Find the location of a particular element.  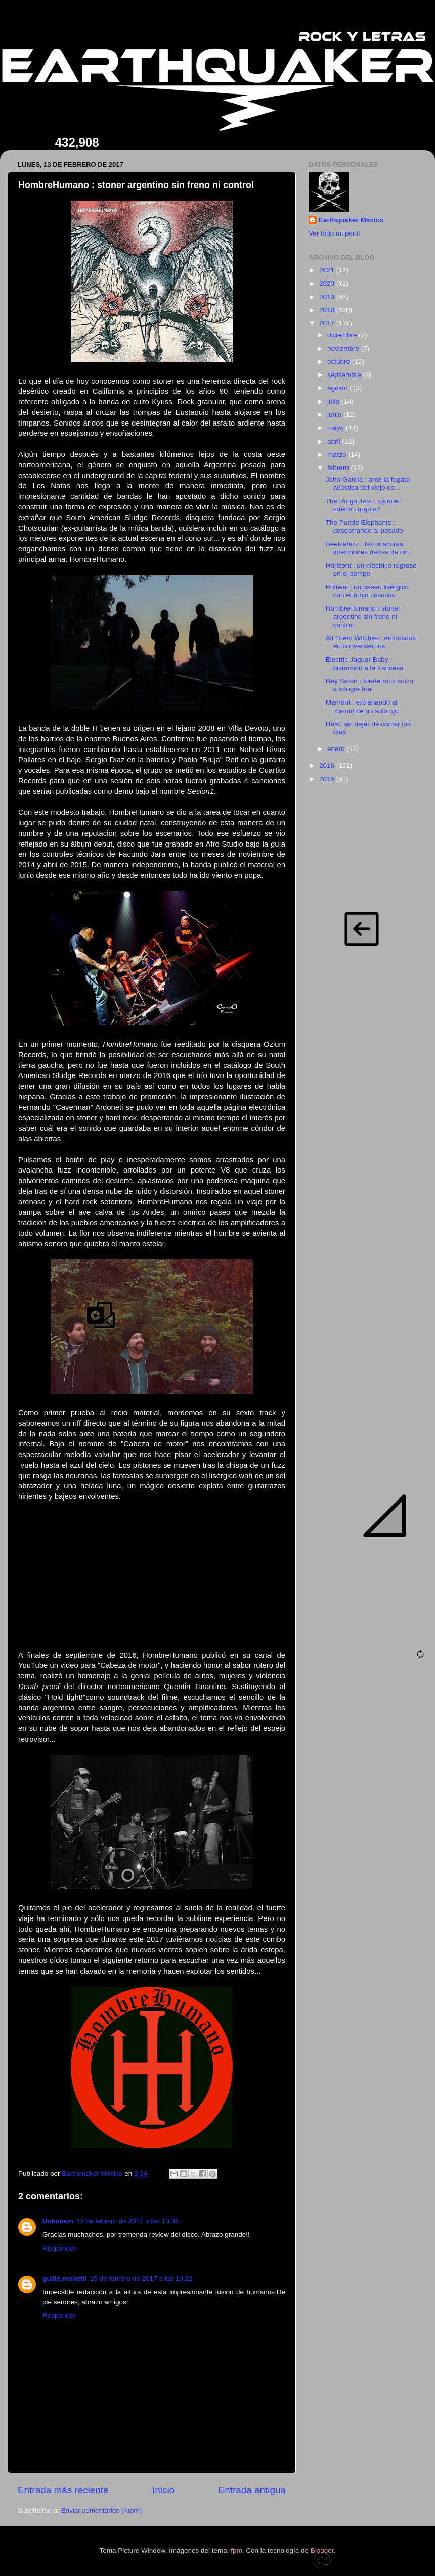

go back to the previous screen is located at coordinates (362, 929).